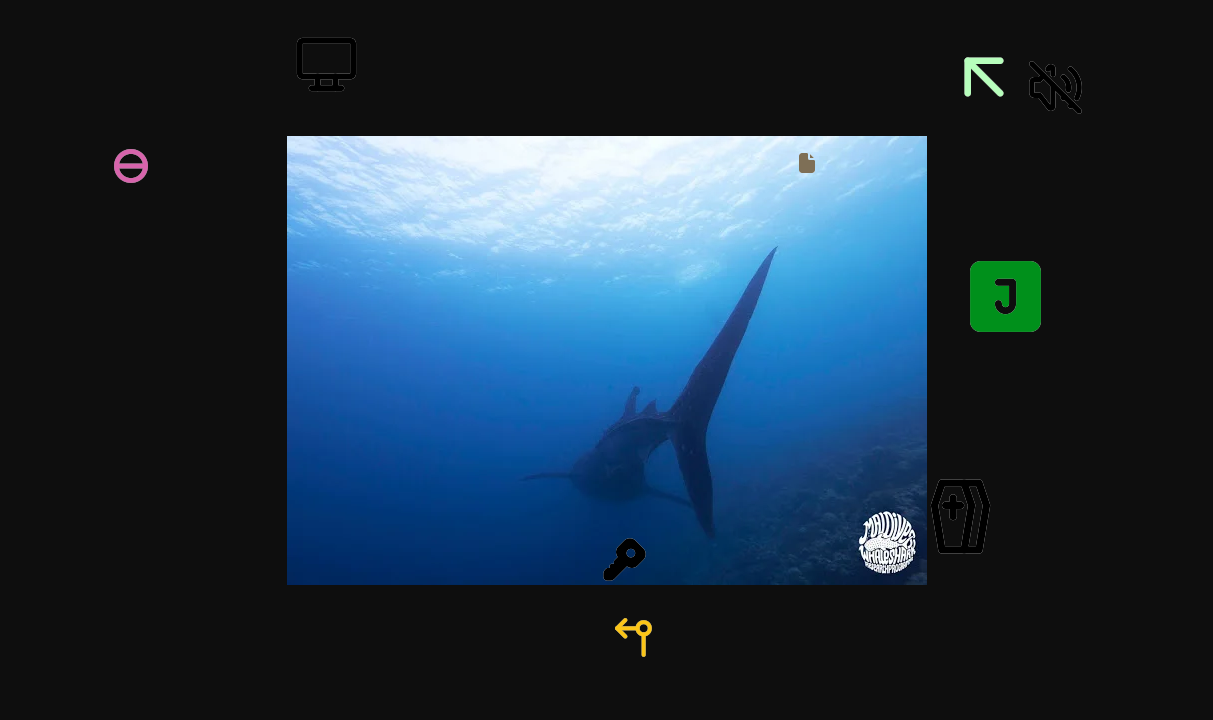 The image size is (1213, 720). Describe the element at coordinates (326, 64) in the screenshot. I see `switch to desktop view` at that location.